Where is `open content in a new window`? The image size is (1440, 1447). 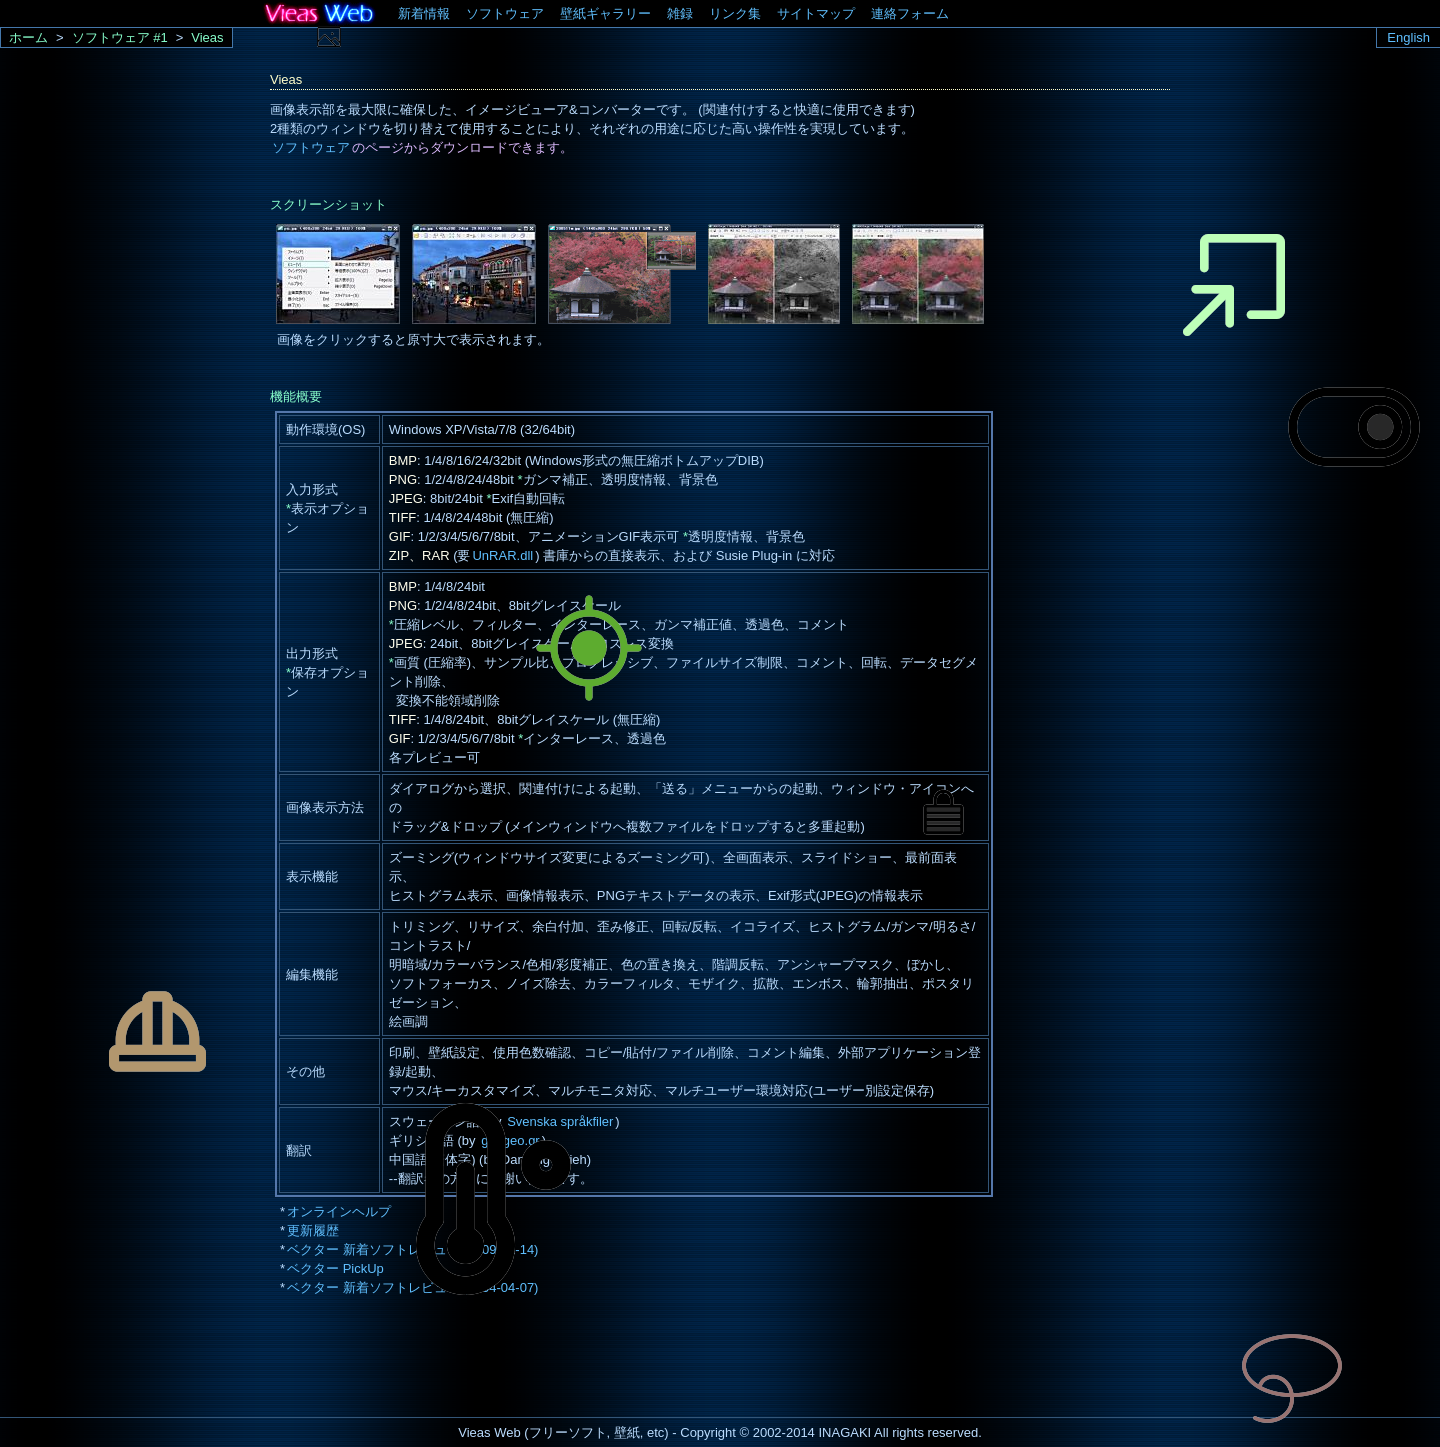 open content in a new window is located at coordinates (1234, 285).